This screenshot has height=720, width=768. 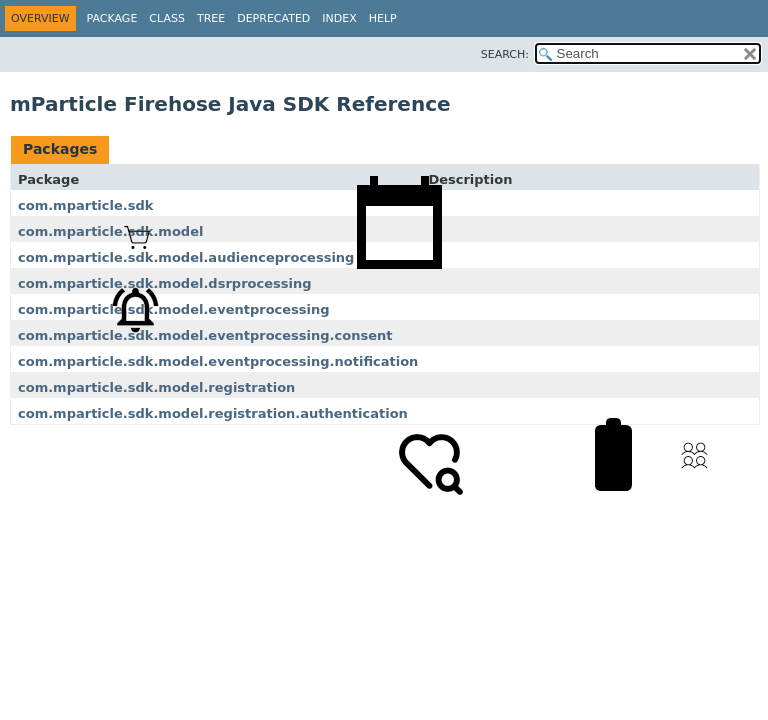 What do you see at coordinates (613, 454) in the screenshot?
I see `indicates battery is fully charged` at bounding box center [613, 454].